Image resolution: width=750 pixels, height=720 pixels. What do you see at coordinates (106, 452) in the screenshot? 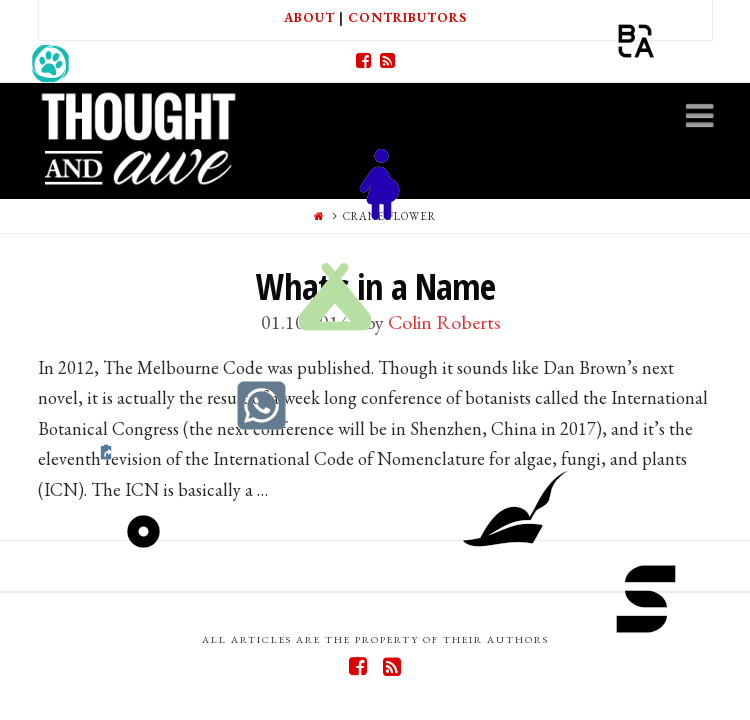
I see `share battery power with another device` at bounding box center [106, 452].